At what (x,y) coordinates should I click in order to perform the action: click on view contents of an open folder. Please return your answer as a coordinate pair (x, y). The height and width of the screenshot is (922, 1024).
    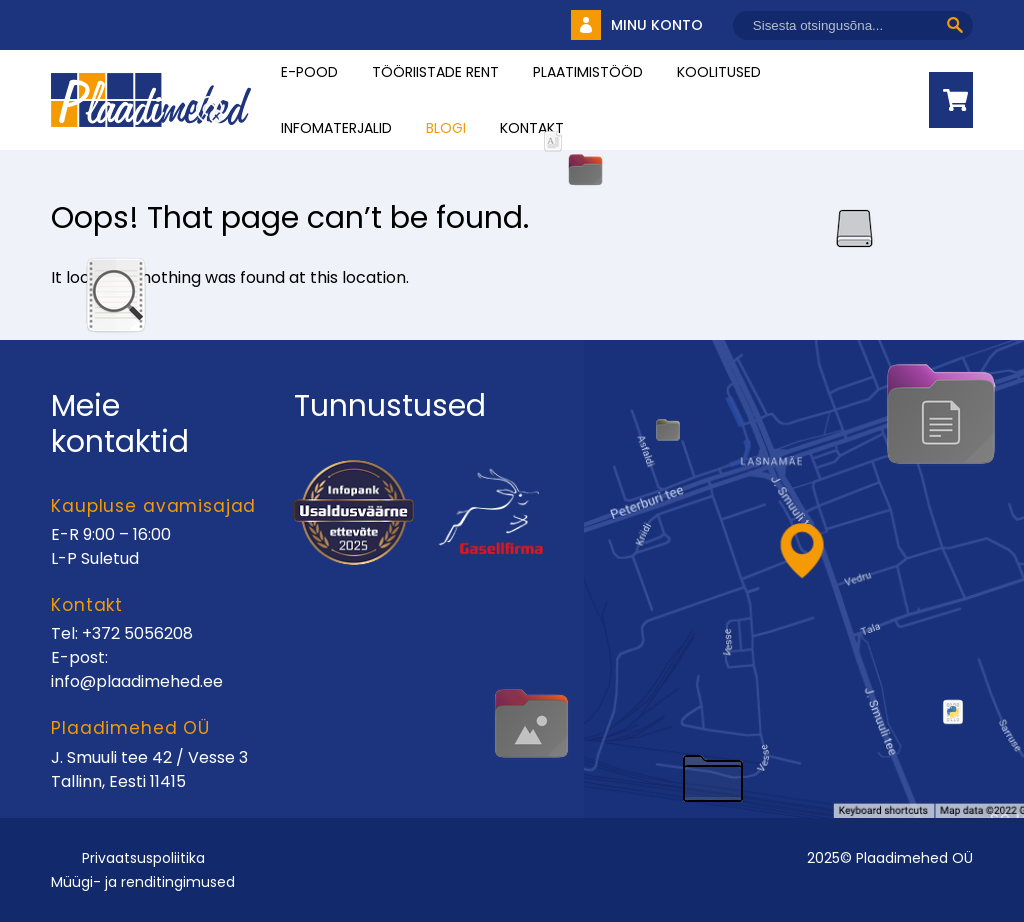
    Looking at the image, I should click on (585, 169).